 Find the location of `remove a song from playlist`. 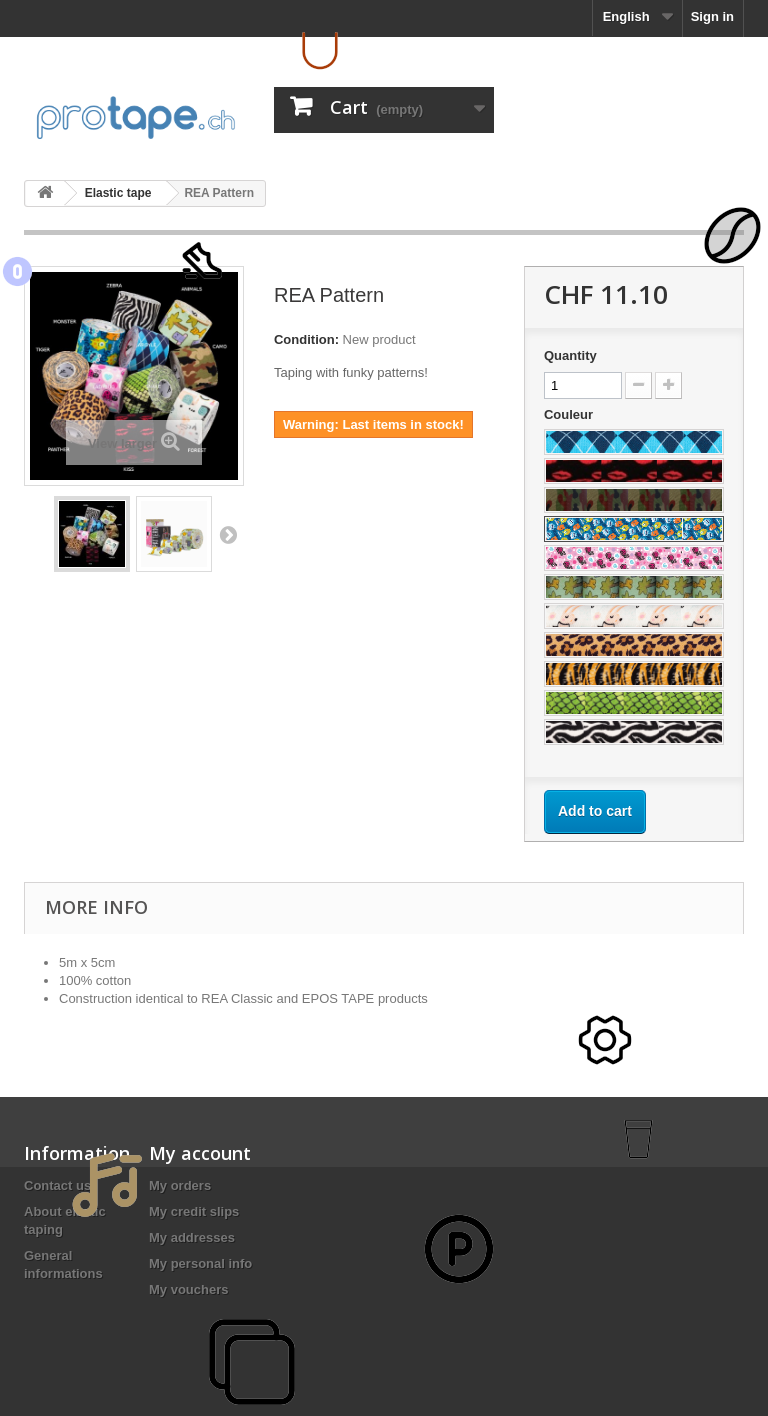

remove a song from playlist is located at coordinates (108, 1183).